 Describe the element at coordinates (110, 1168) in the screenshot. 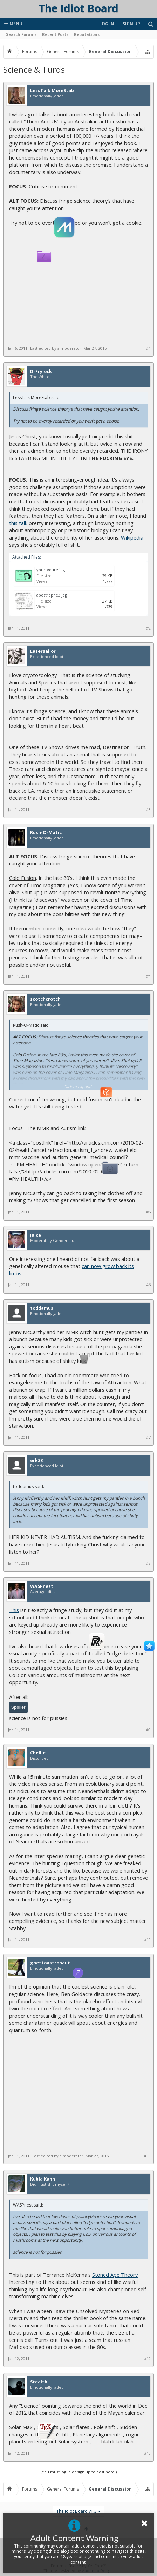

I see `access your downloads folder` at that location.